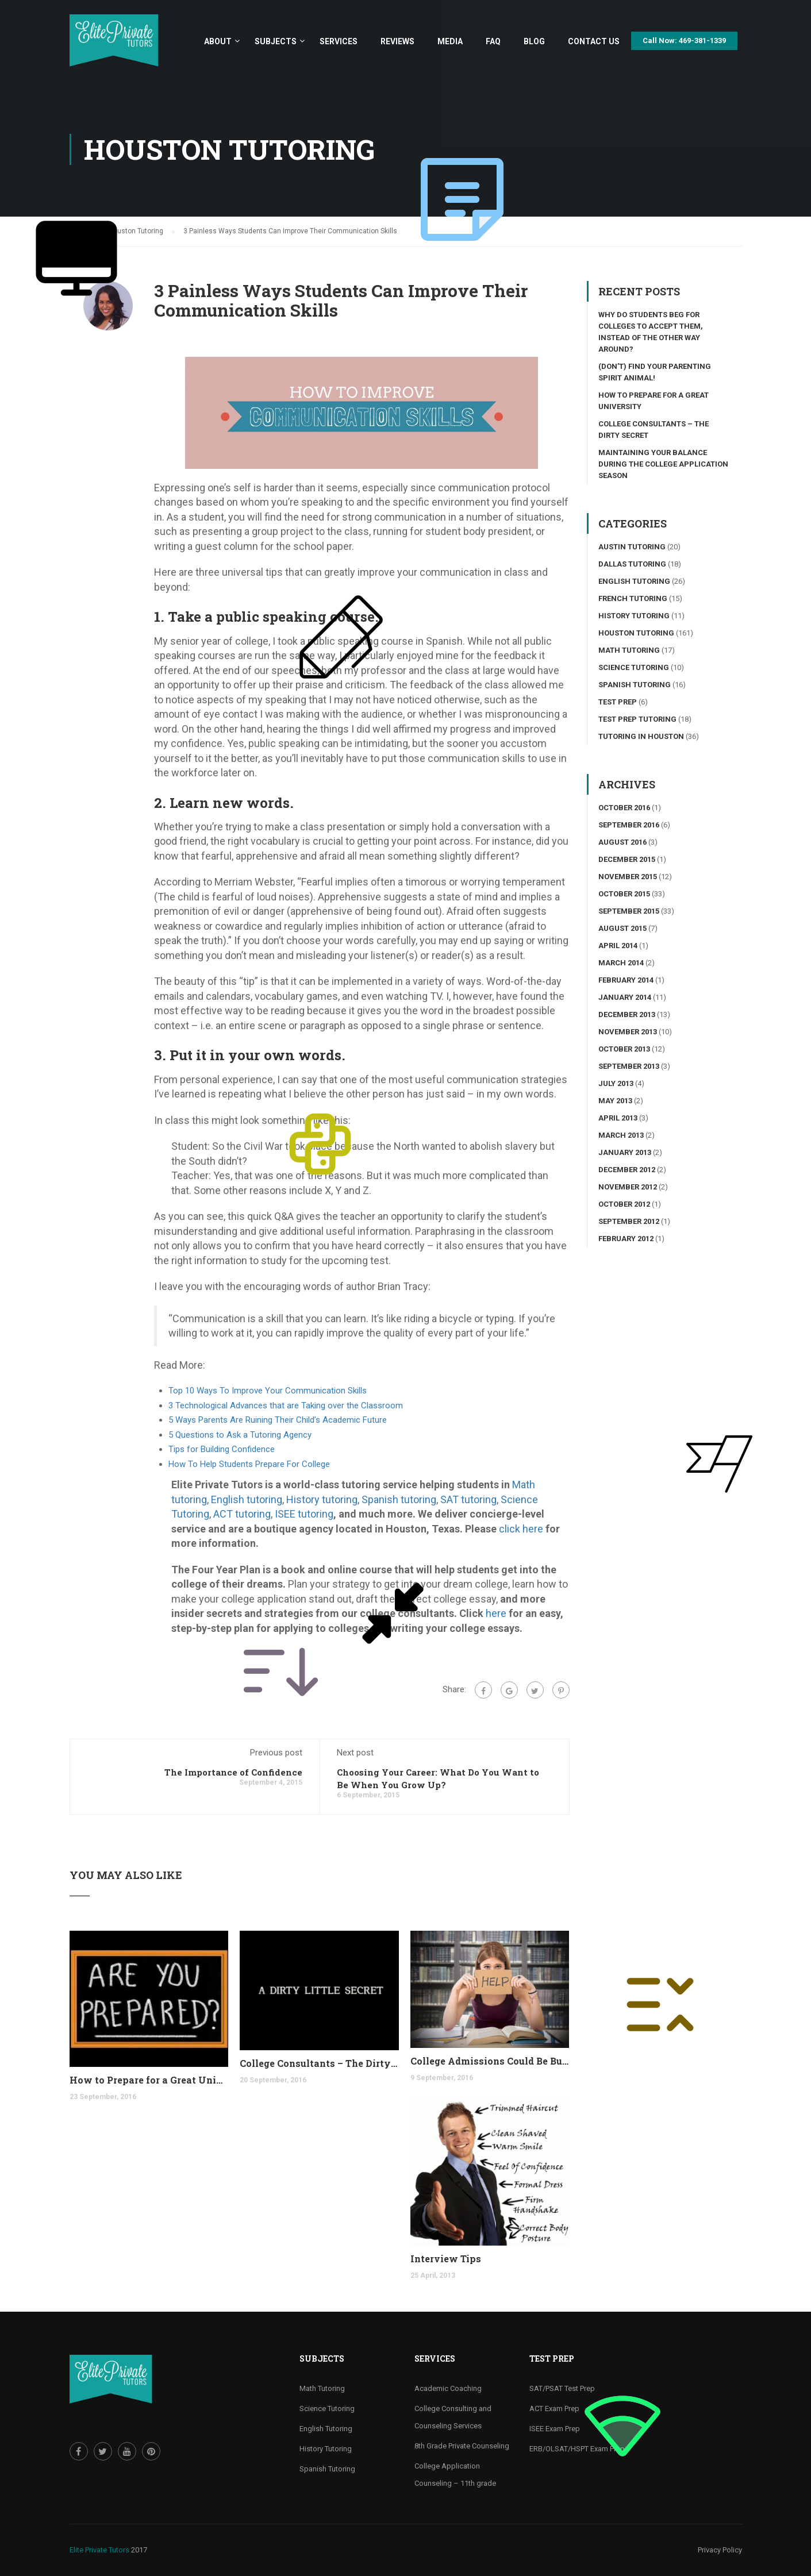  What do you see at coordinates (622, 2426) in the screenshot?
I see `indicates medium wifi signal strength` at bounding box center [622, 2426].